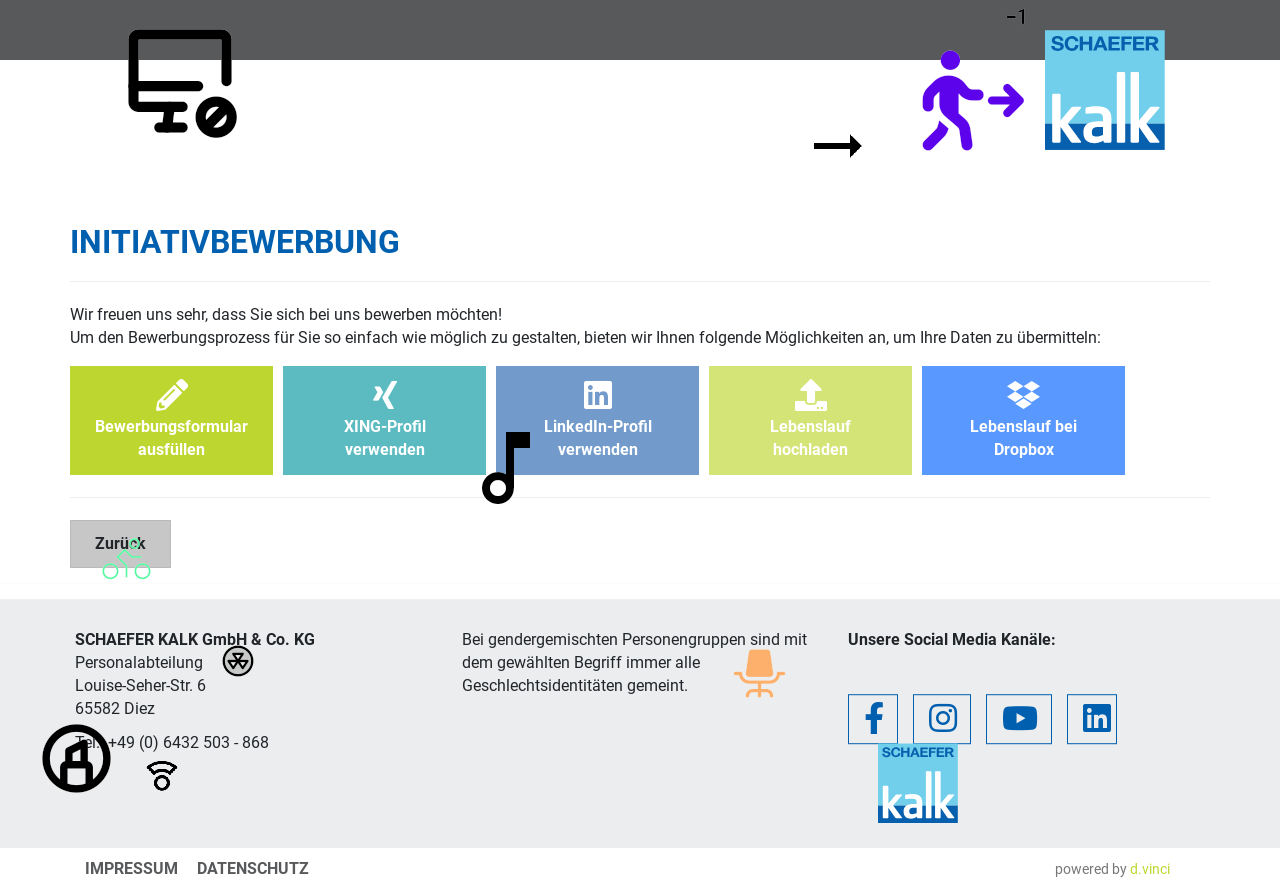 The image size is (1280, 891). What do you see at coordinates (759, 673) in the screenshot?
I see `workspace or office settings` at bounding box center [759, 673].